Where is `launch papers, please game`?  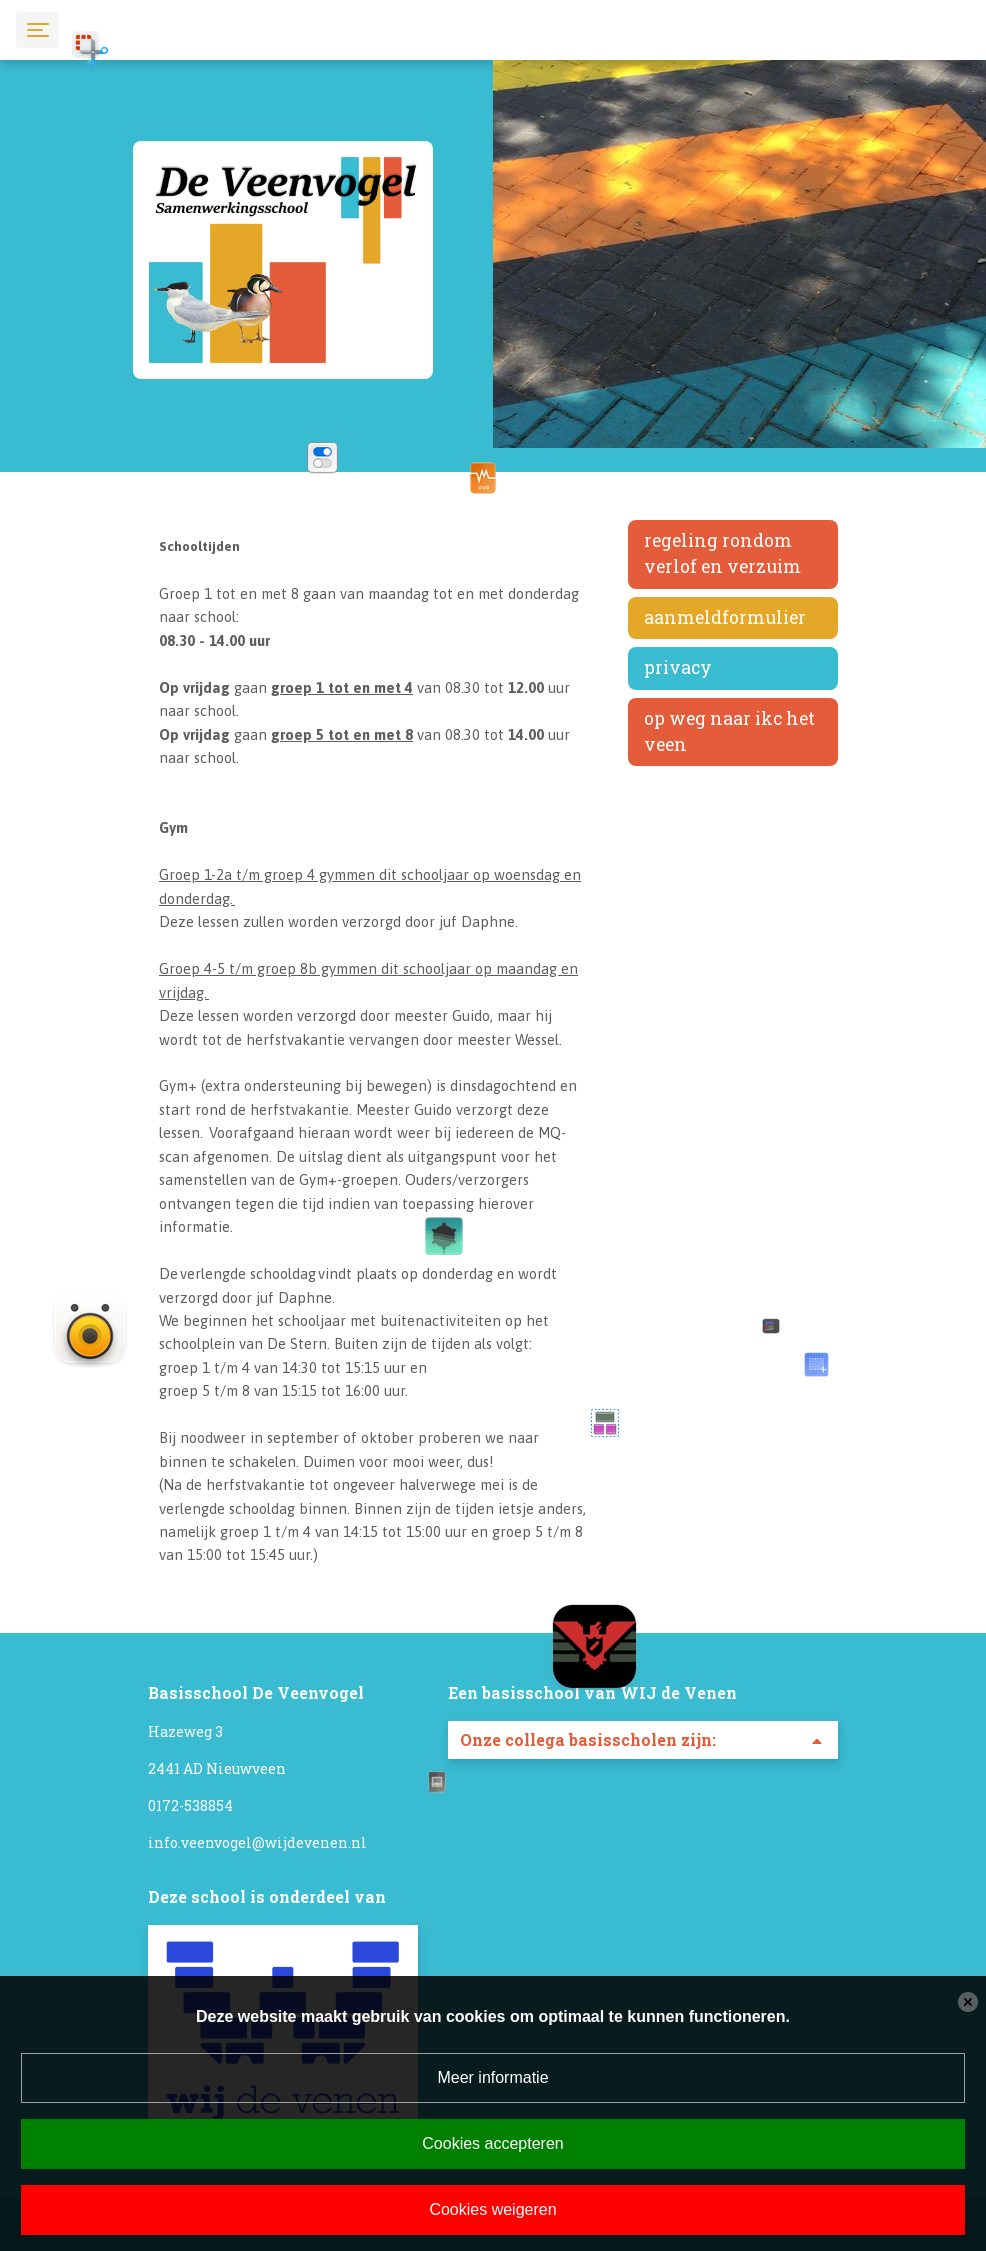
launch papers, please game is located at coordinates (594, 1646).